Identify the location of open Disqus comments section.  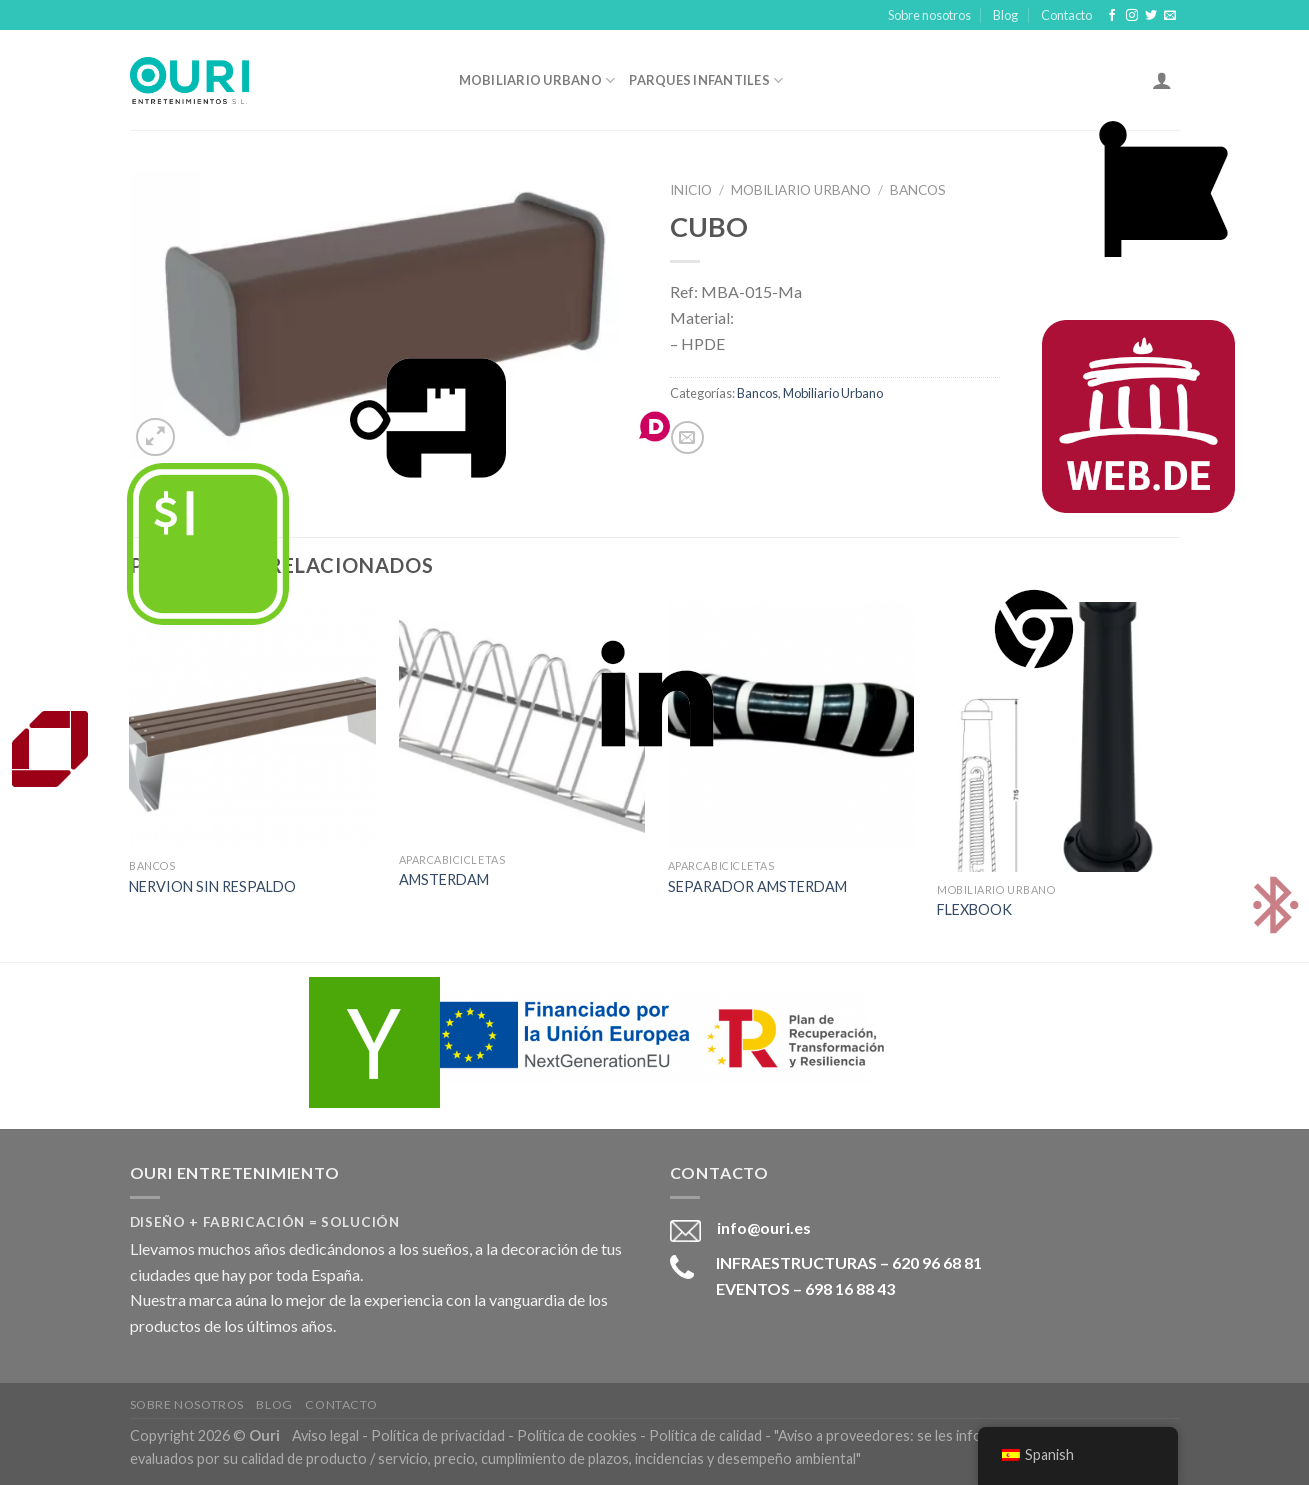
(654, 426).